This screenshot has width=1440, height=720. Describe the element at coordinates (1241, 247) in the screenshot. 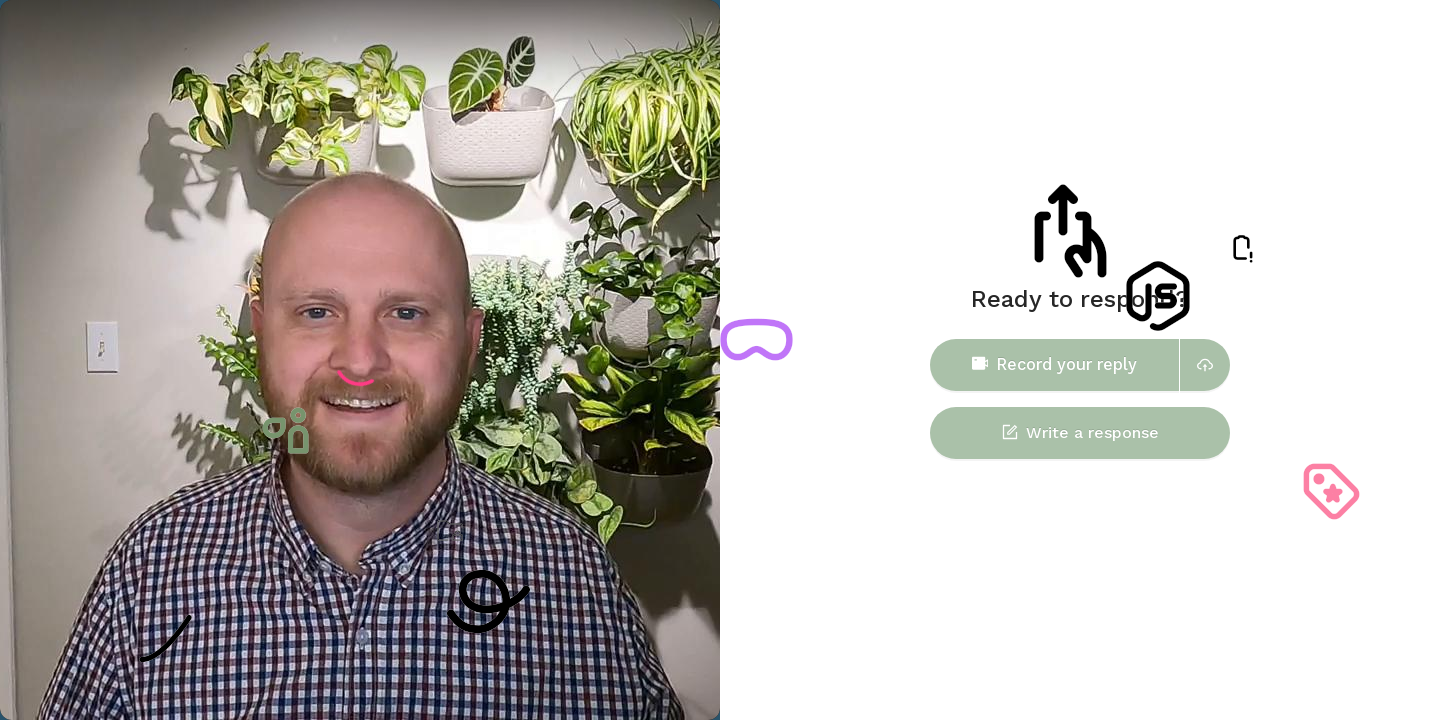

I see `indicates low battery warning` at that location.